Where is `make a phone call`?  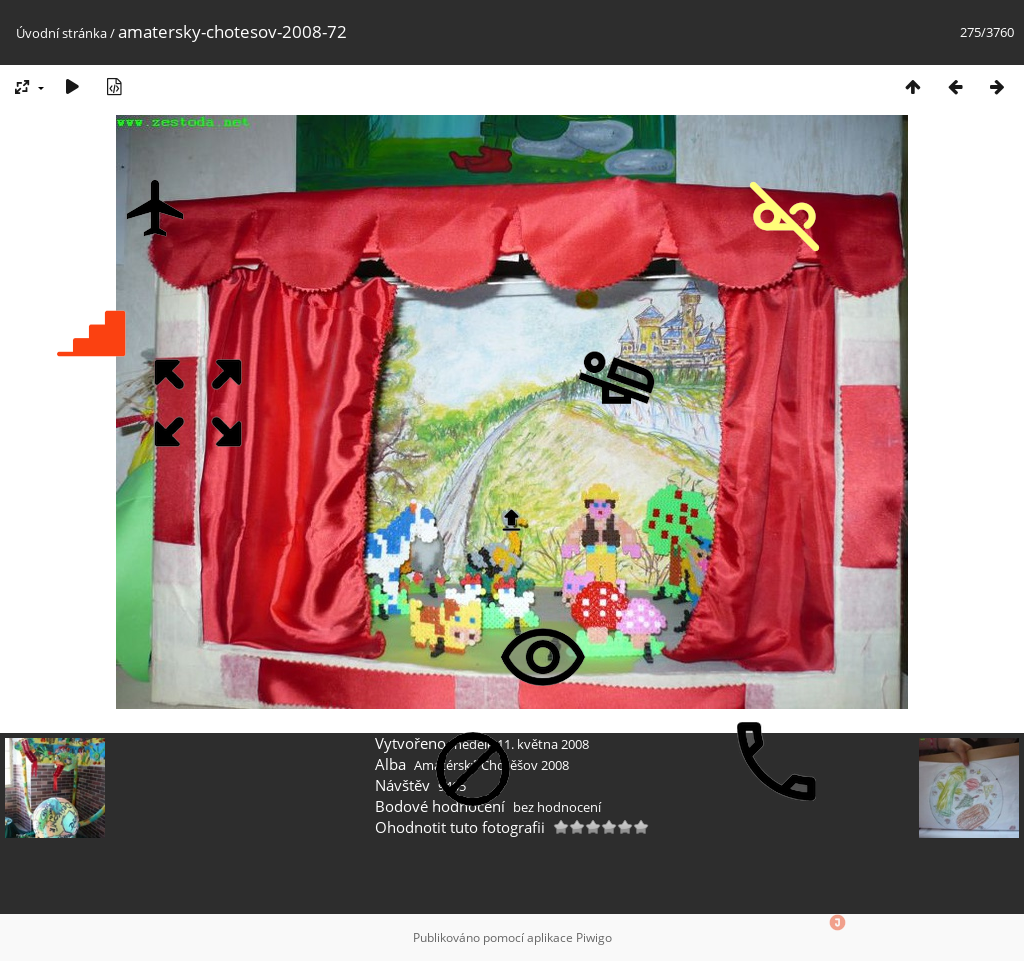 make a phone call is located at coordinates (776, 761).